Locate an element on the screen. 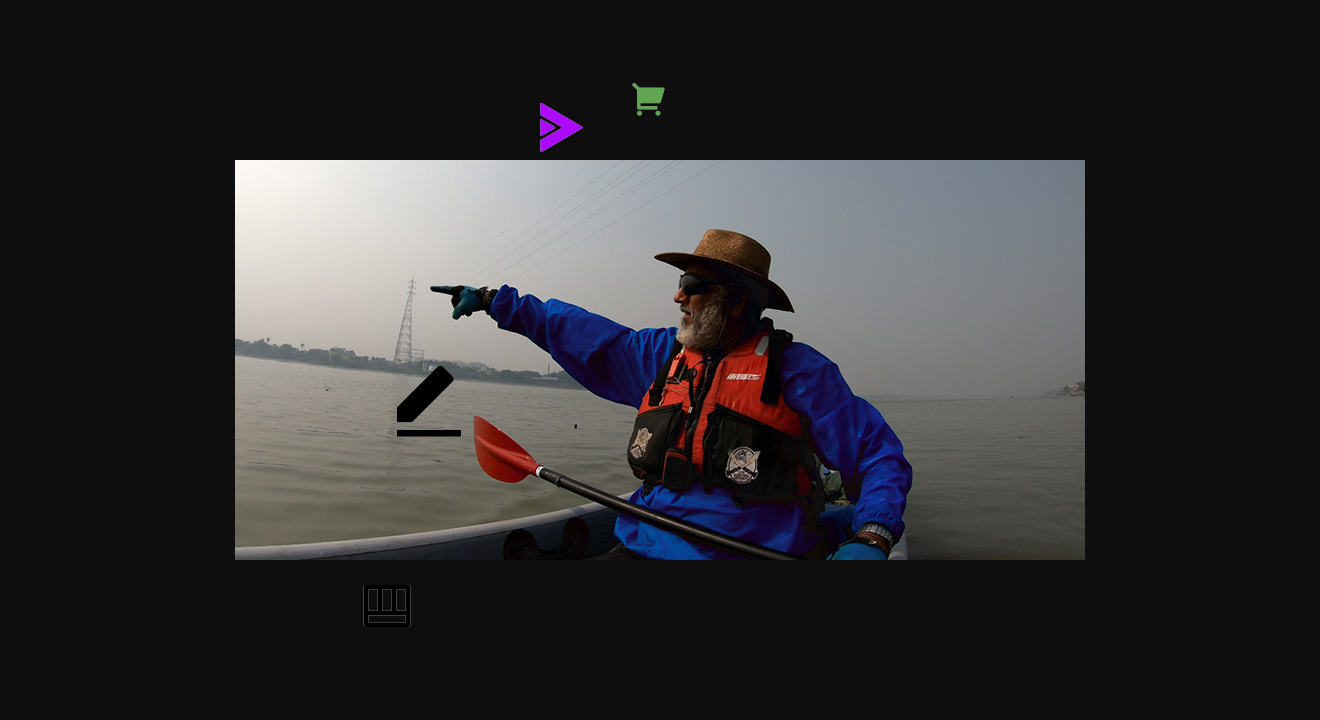 The image size is (1320, 720). view your shopping cart is located at coordinates (649, 98).